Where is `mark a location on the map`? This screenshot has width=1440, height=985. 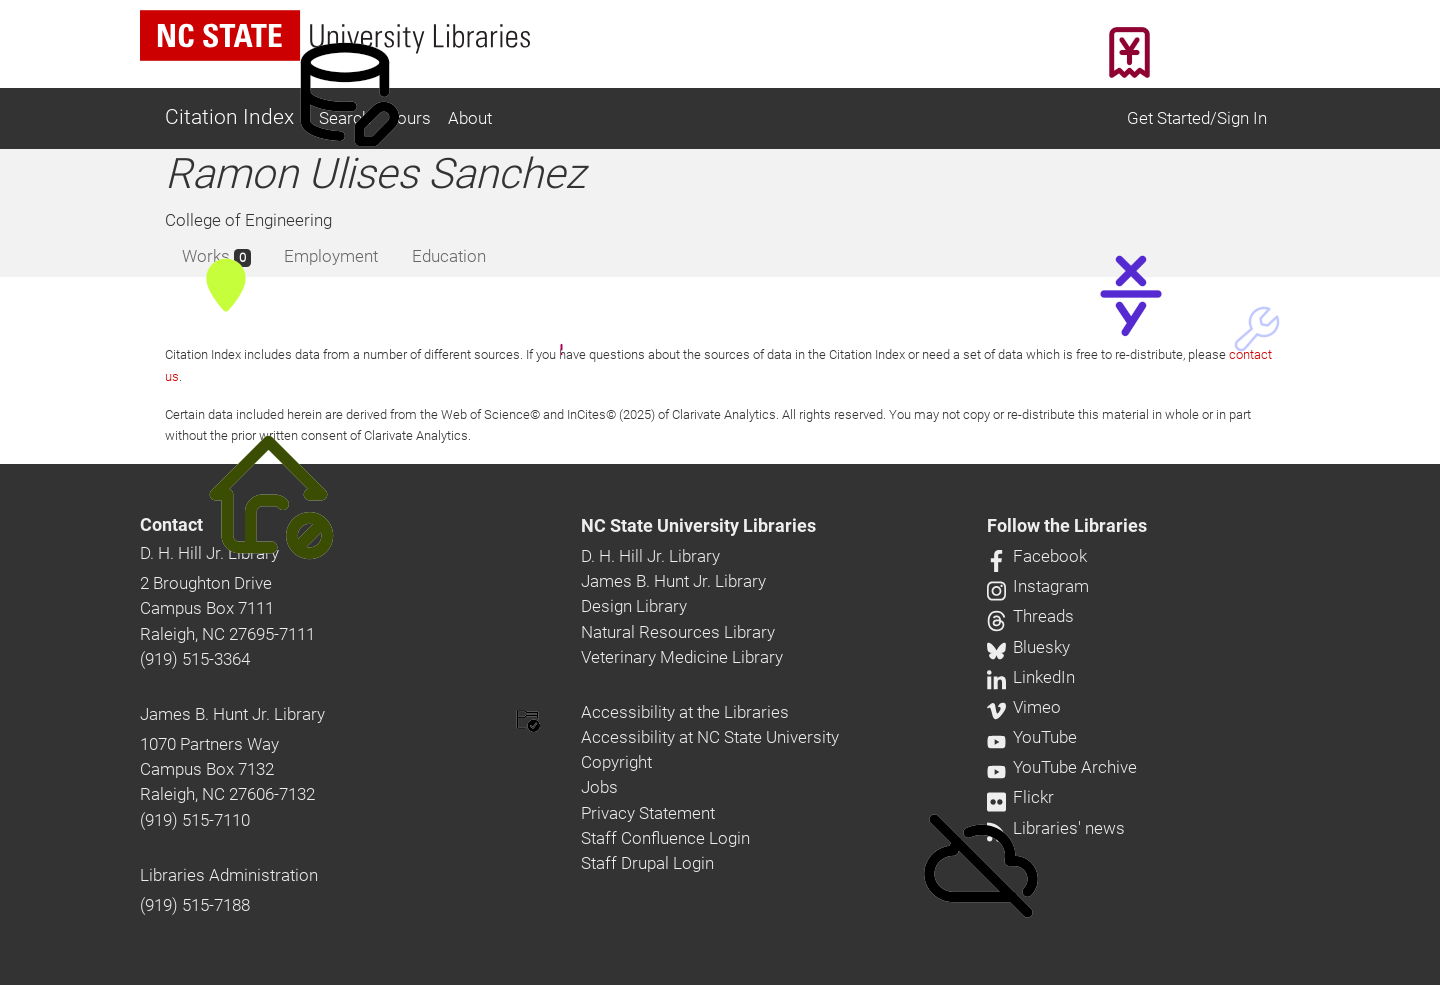
mark a location on the map is located at coordinates (226, 285).